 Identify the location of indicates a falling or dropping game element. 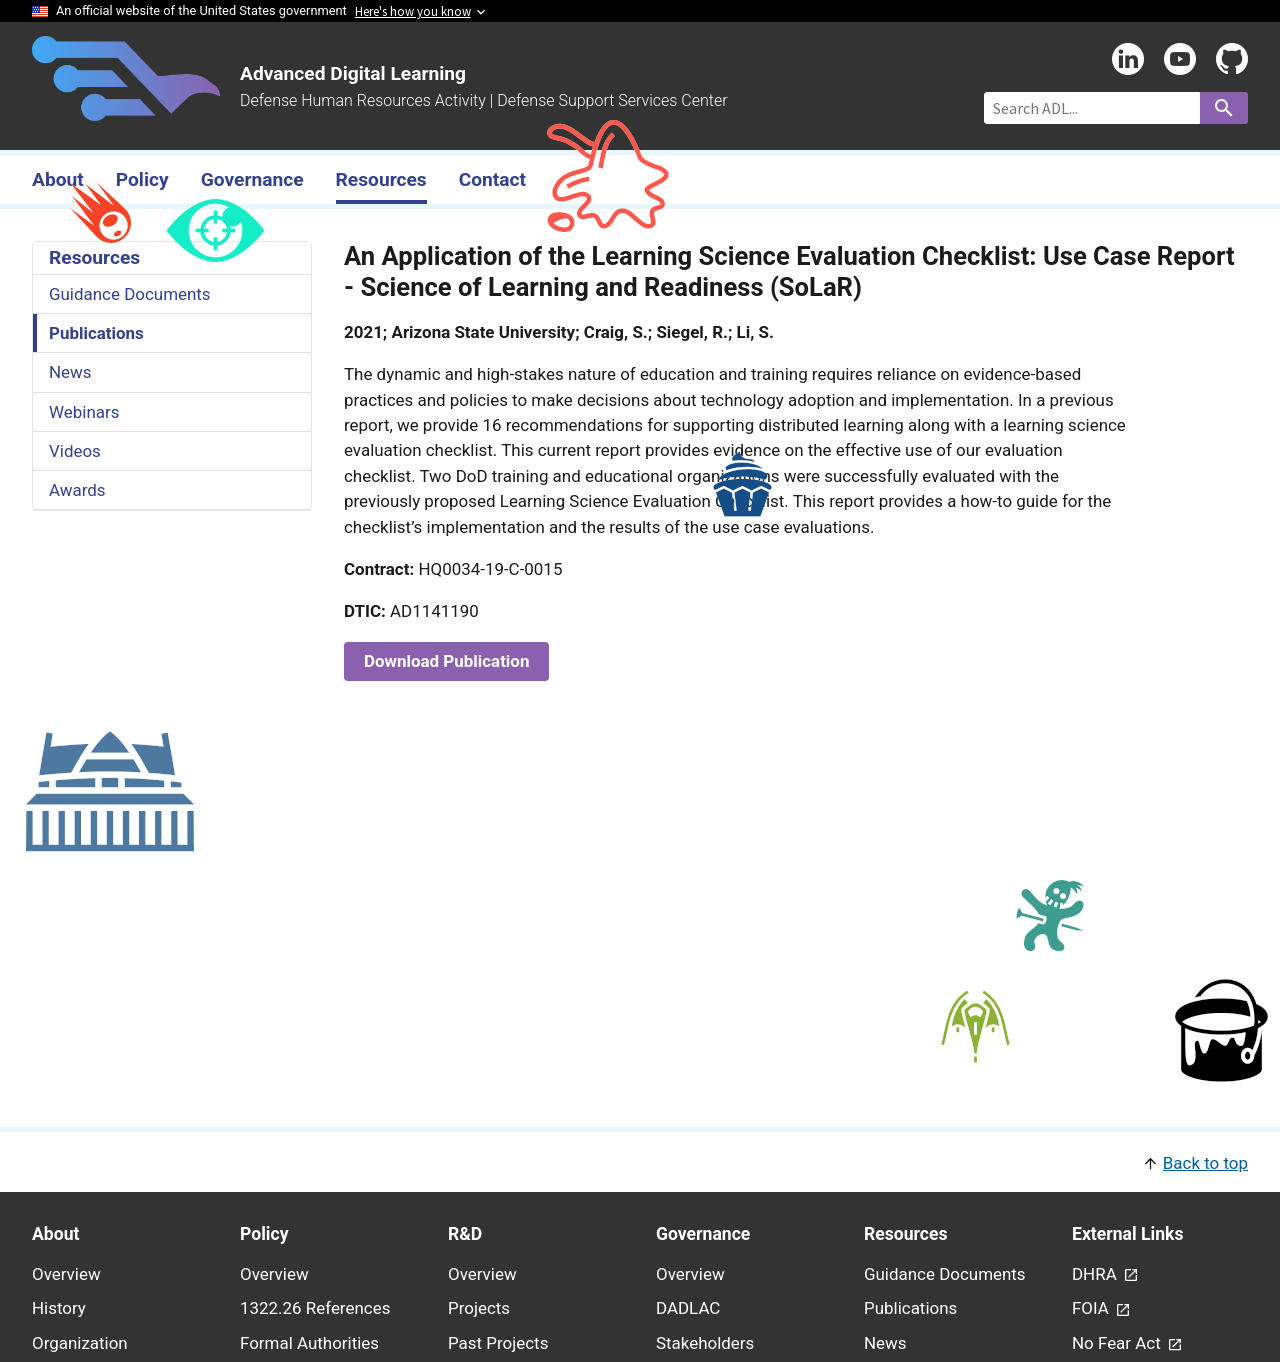
(100, 212).